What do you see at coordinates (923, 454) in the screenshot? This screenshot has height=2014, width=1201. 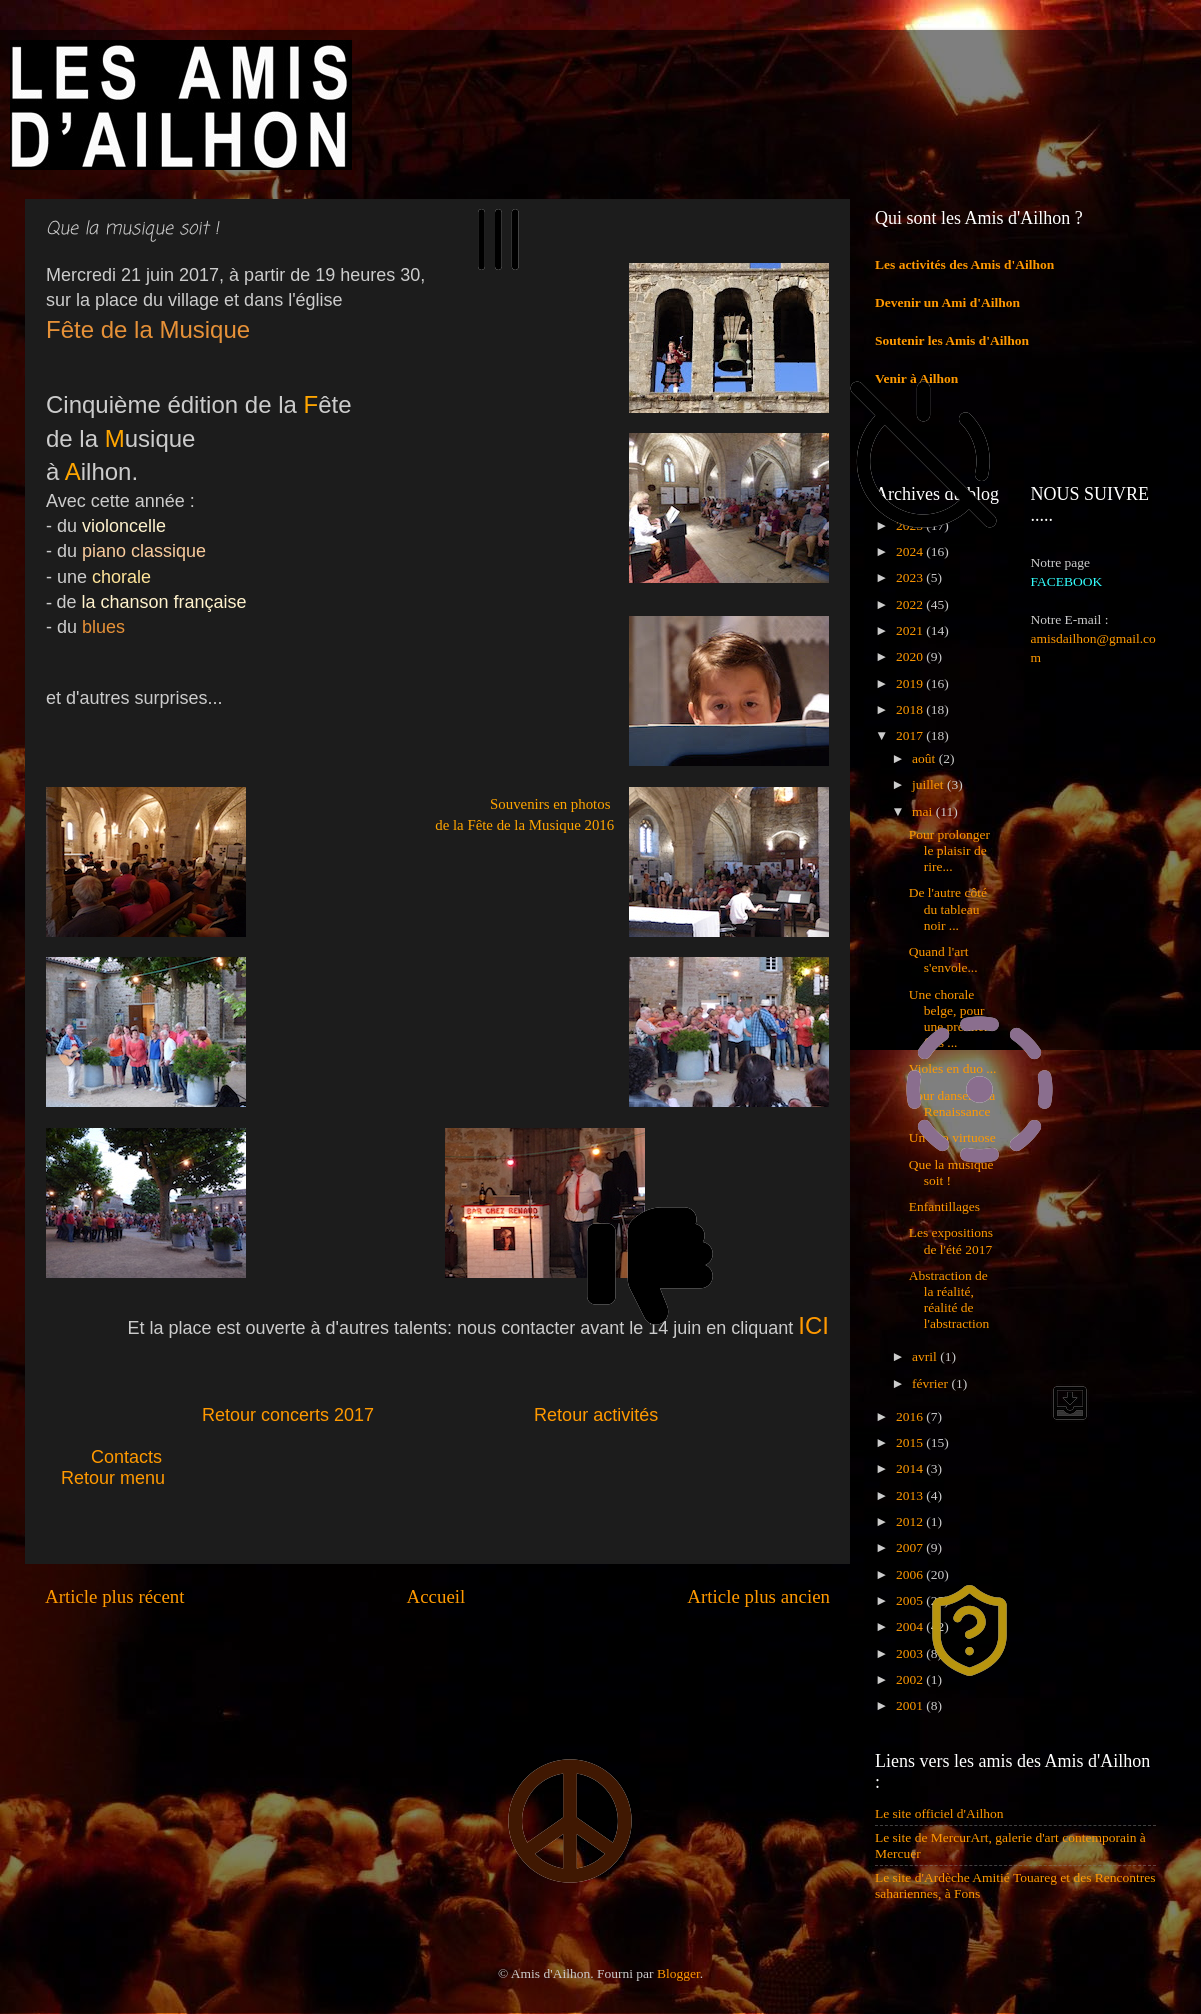 I see `power off or shutdown disabled` at bounding box center [923, 454].